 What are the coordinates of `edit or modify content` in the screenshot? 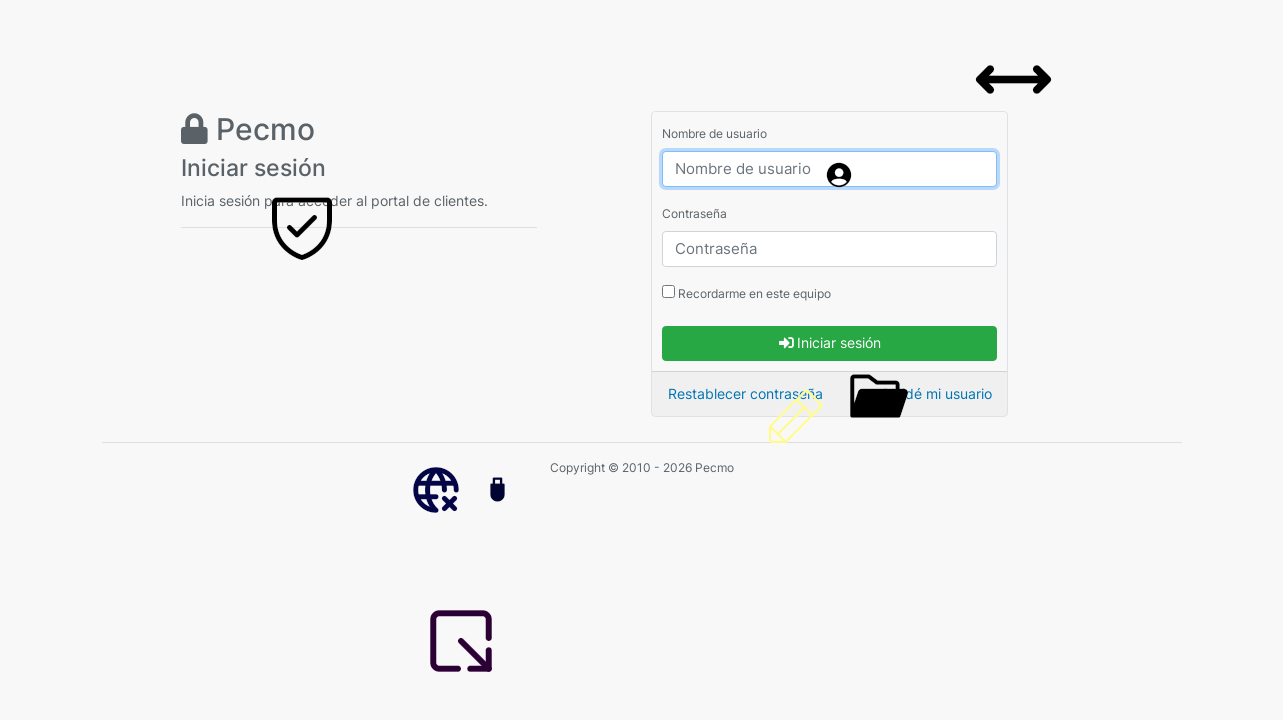 It's located at (794, 417).